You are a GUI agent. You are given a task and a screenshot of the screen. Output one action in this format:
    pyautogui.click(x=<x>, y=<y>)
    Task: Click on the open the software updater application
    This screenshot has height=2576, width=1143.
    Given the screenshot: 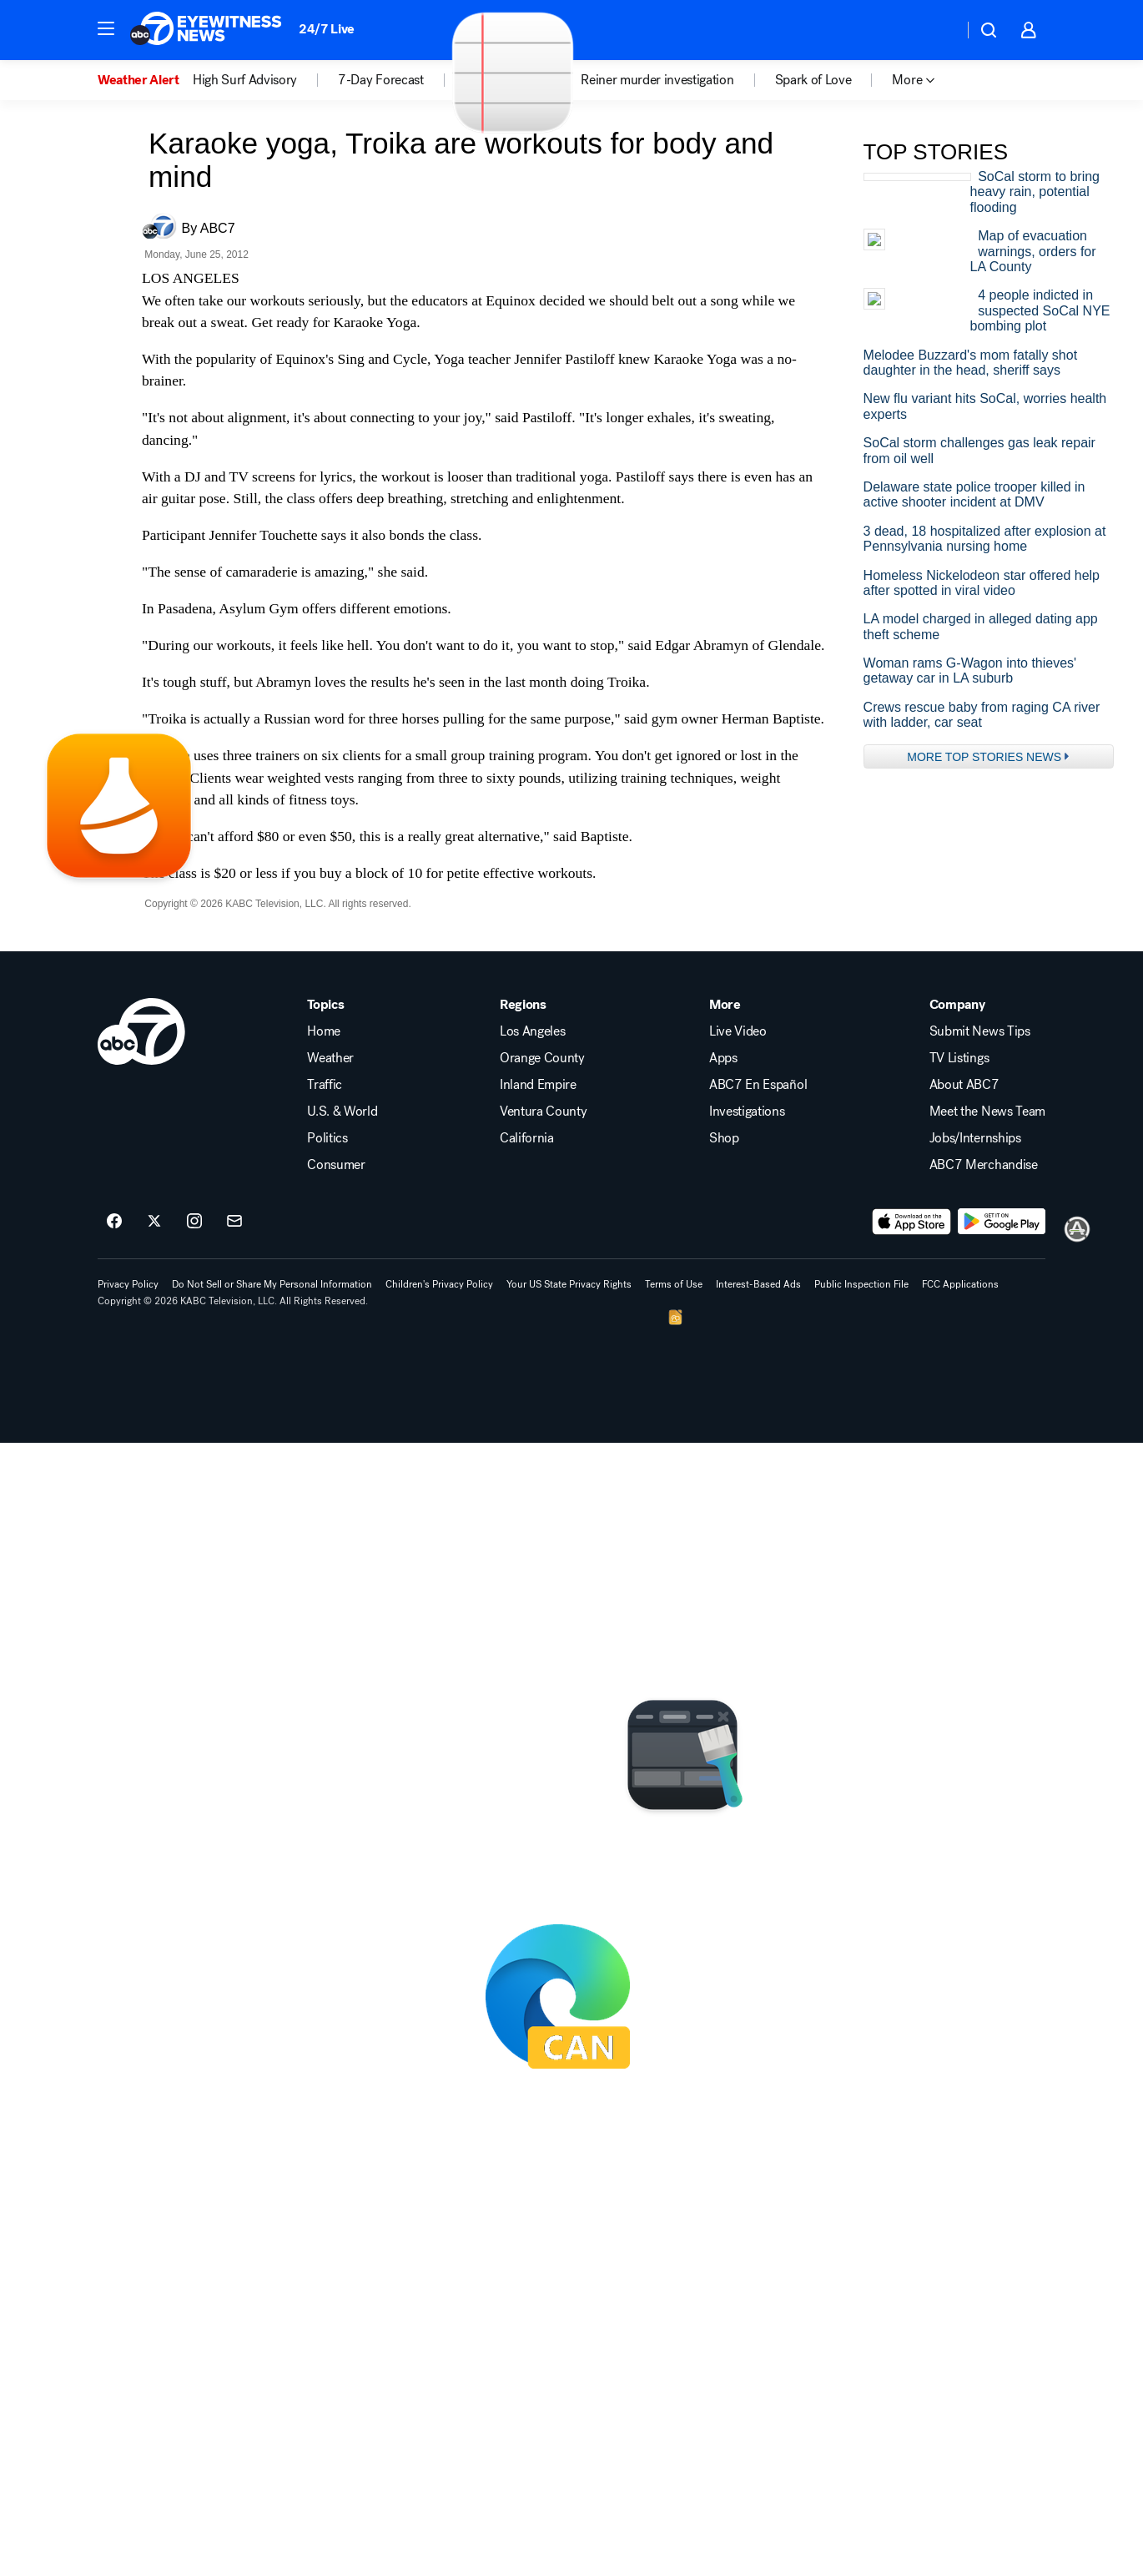 What is the action you would take?
    pyautogui.click(x=1077, y=1229)
    